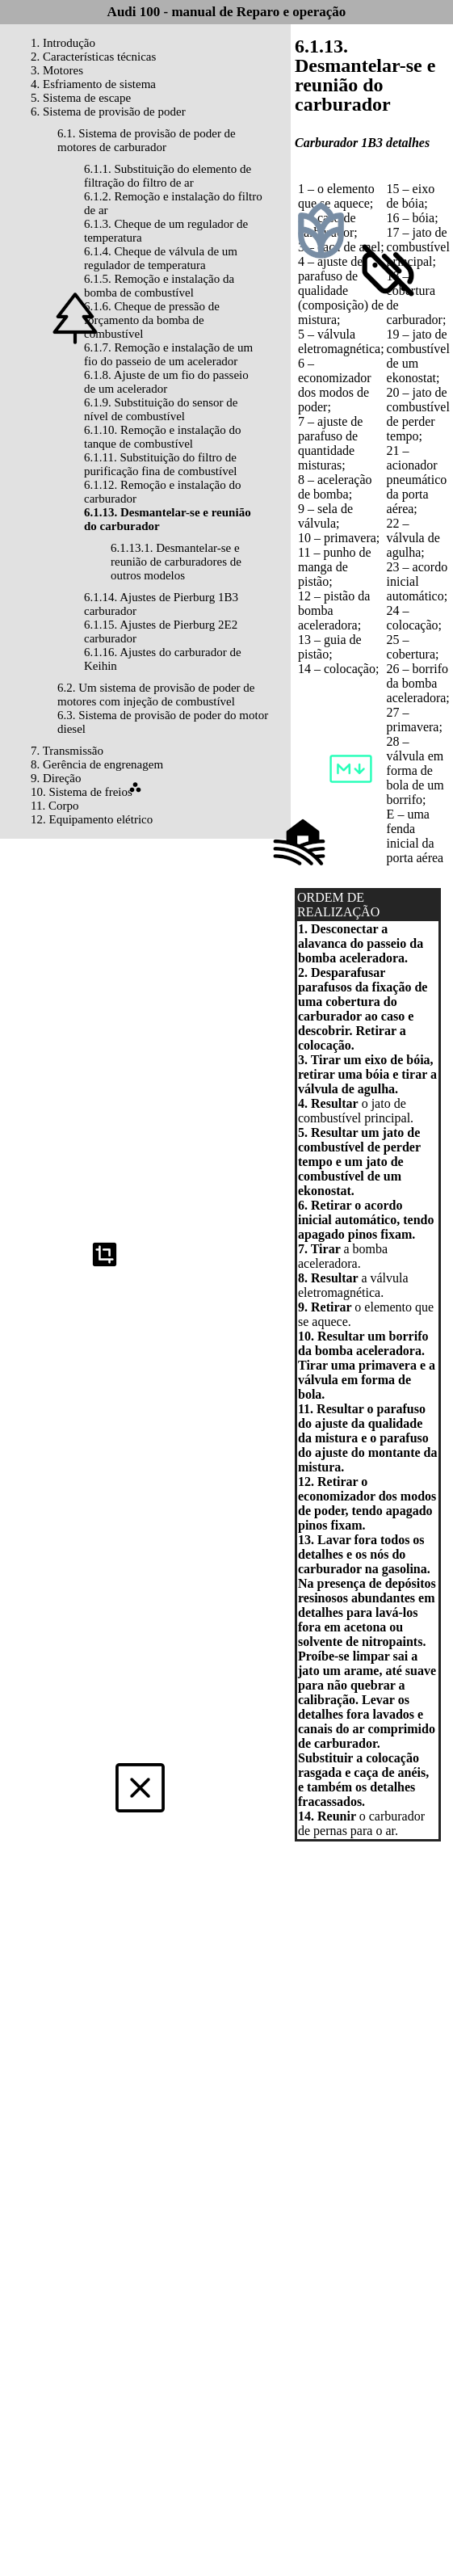  I want to click on view grouped items or collections, so click(135, 787).